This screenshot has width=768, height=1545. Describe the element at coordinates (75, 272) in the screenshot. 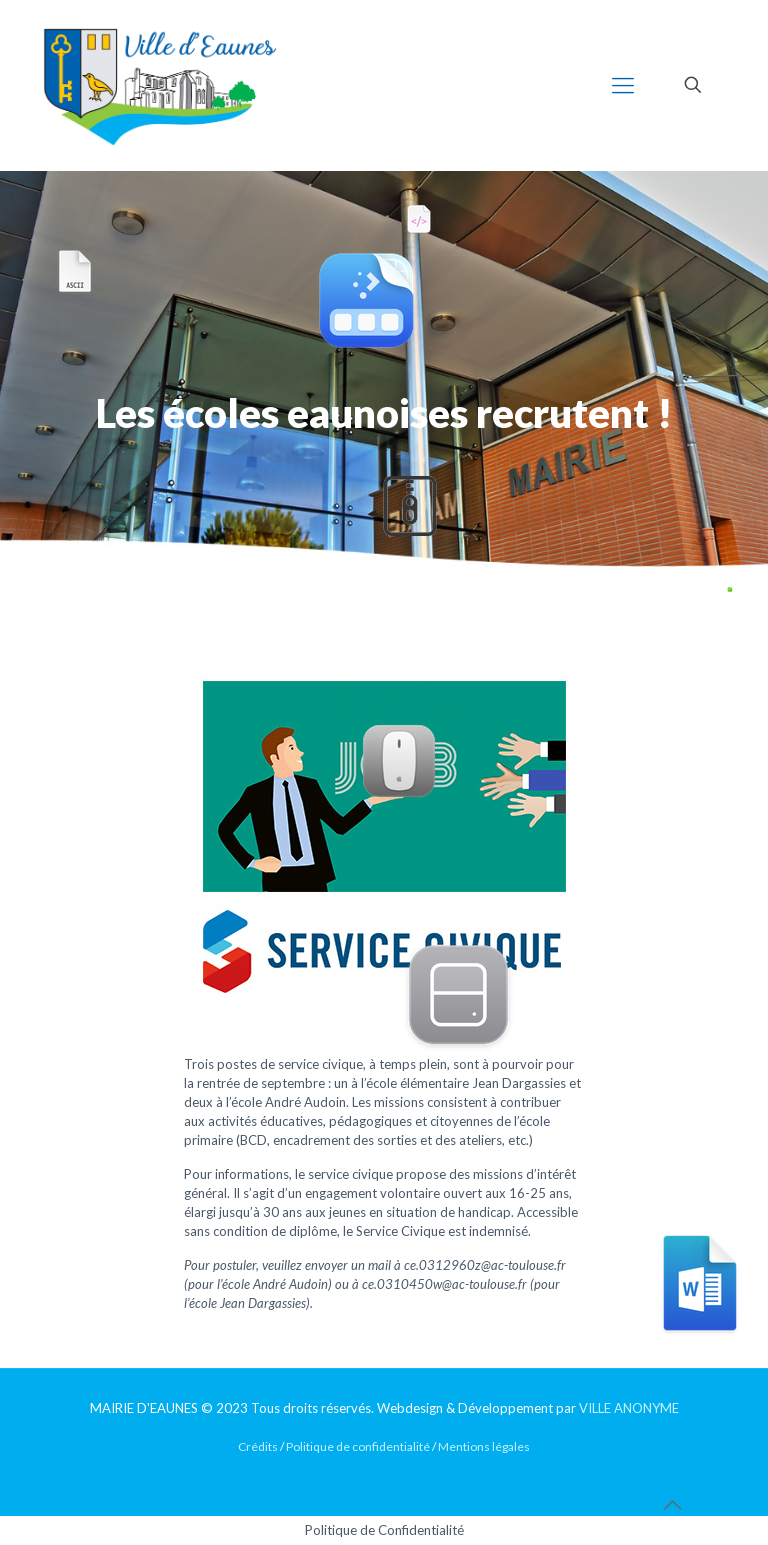

I see `a plain text or ascii file type indicator` at that location.